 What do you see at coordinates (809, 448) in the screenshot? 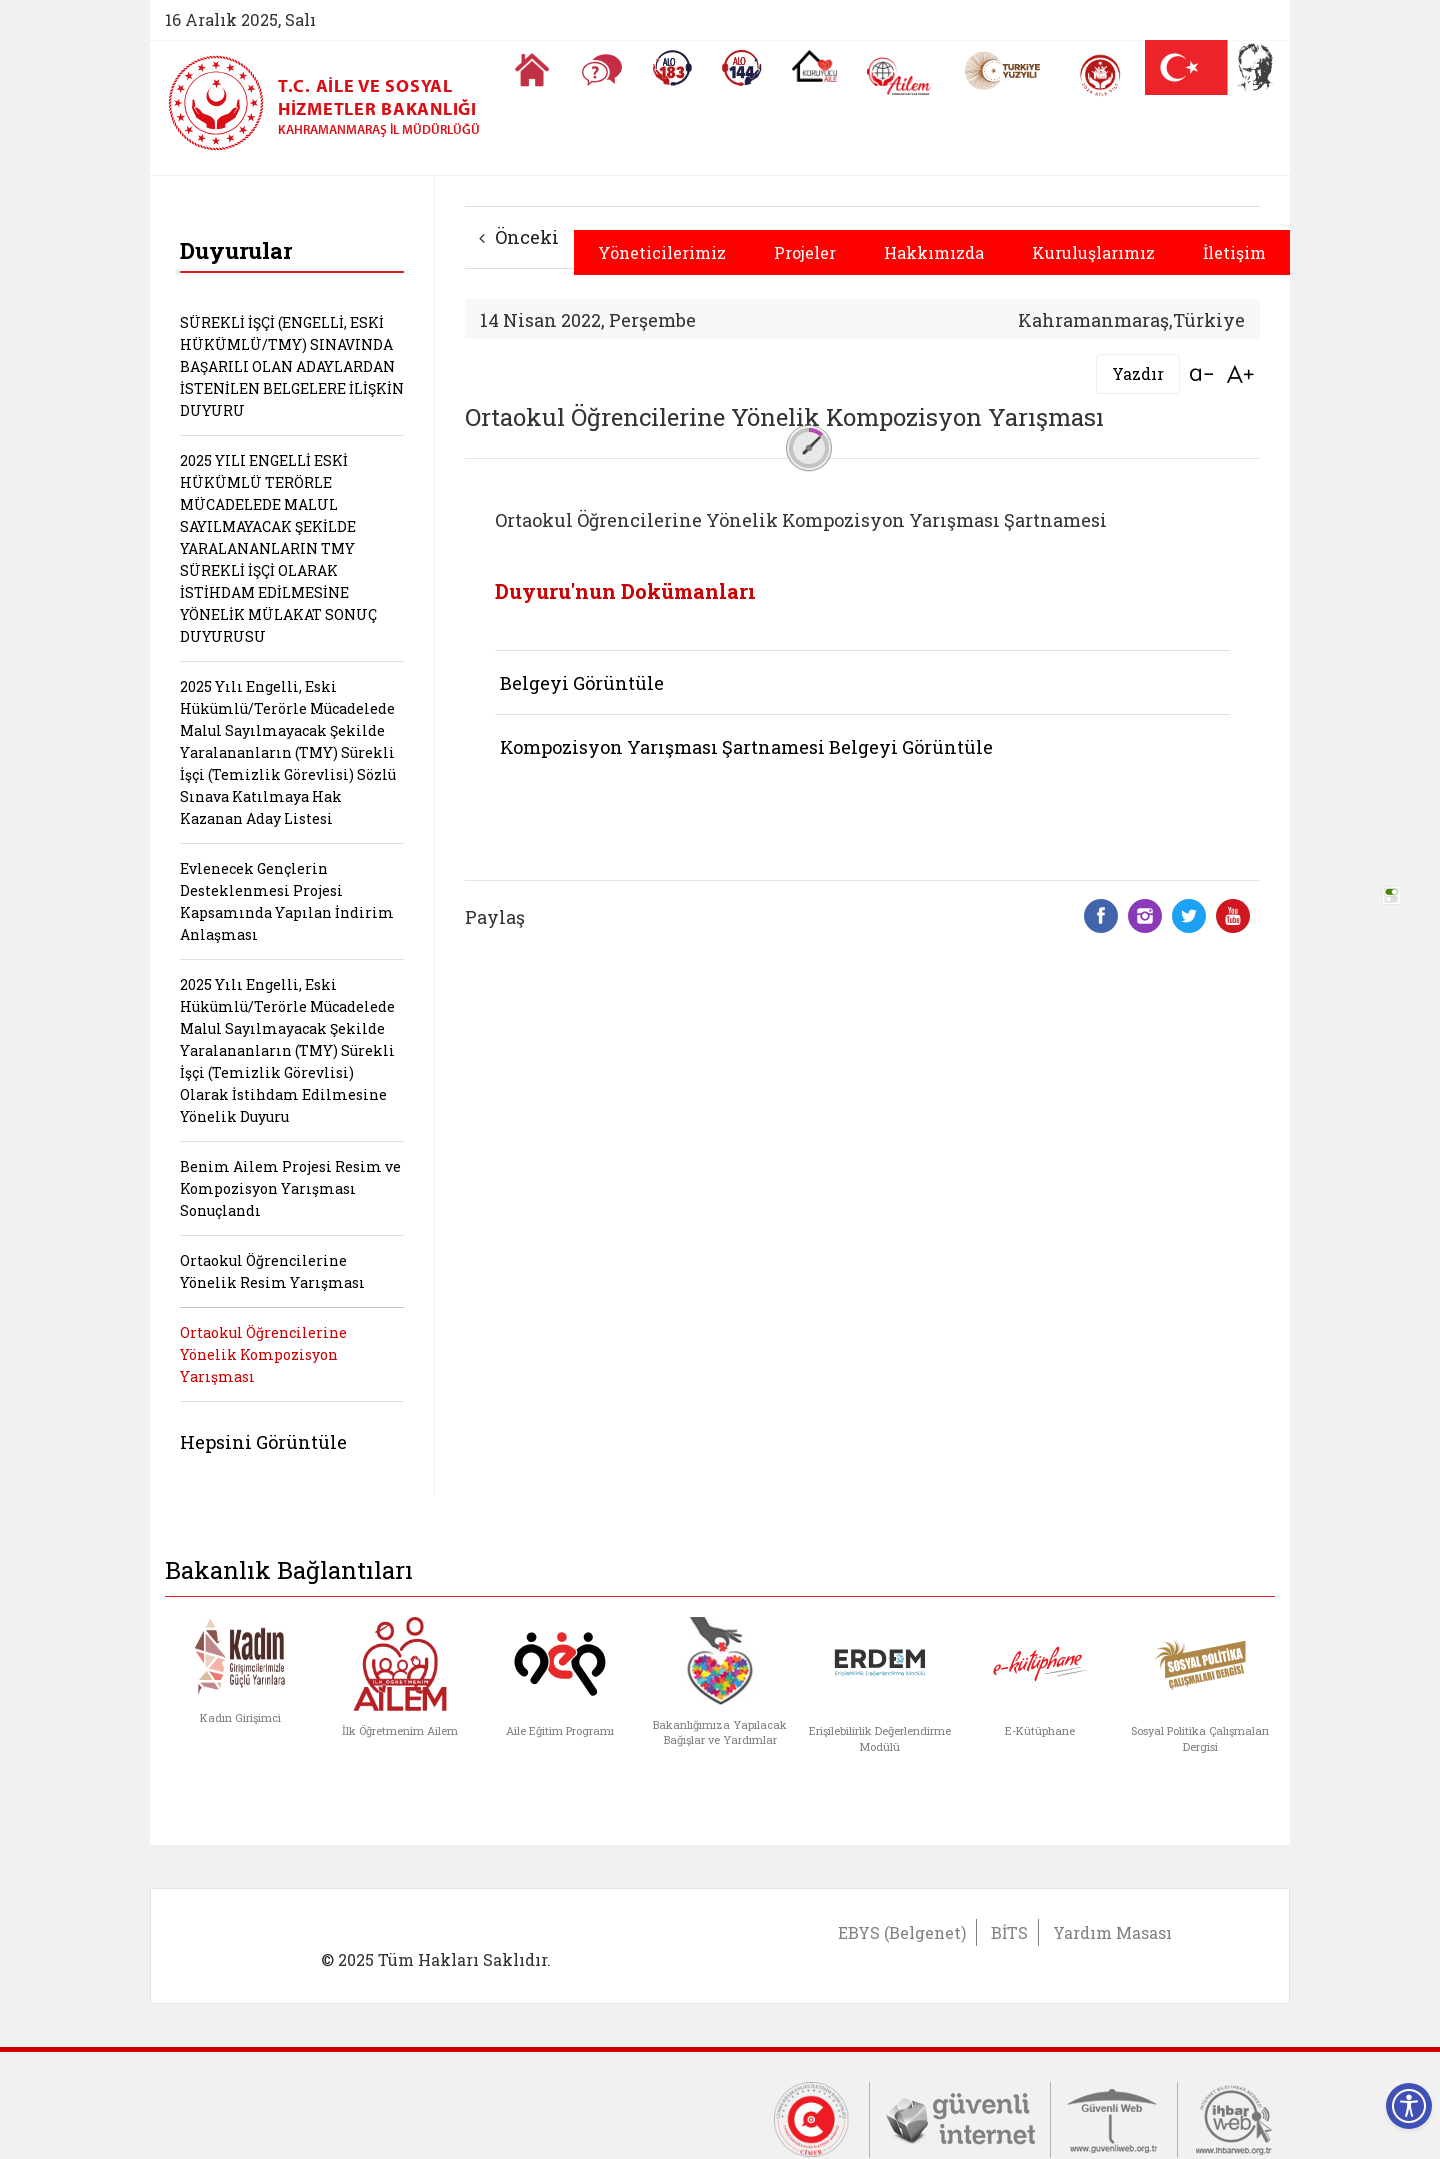
I see `open sysprof system profiler application` at bounding box center [809, 448].